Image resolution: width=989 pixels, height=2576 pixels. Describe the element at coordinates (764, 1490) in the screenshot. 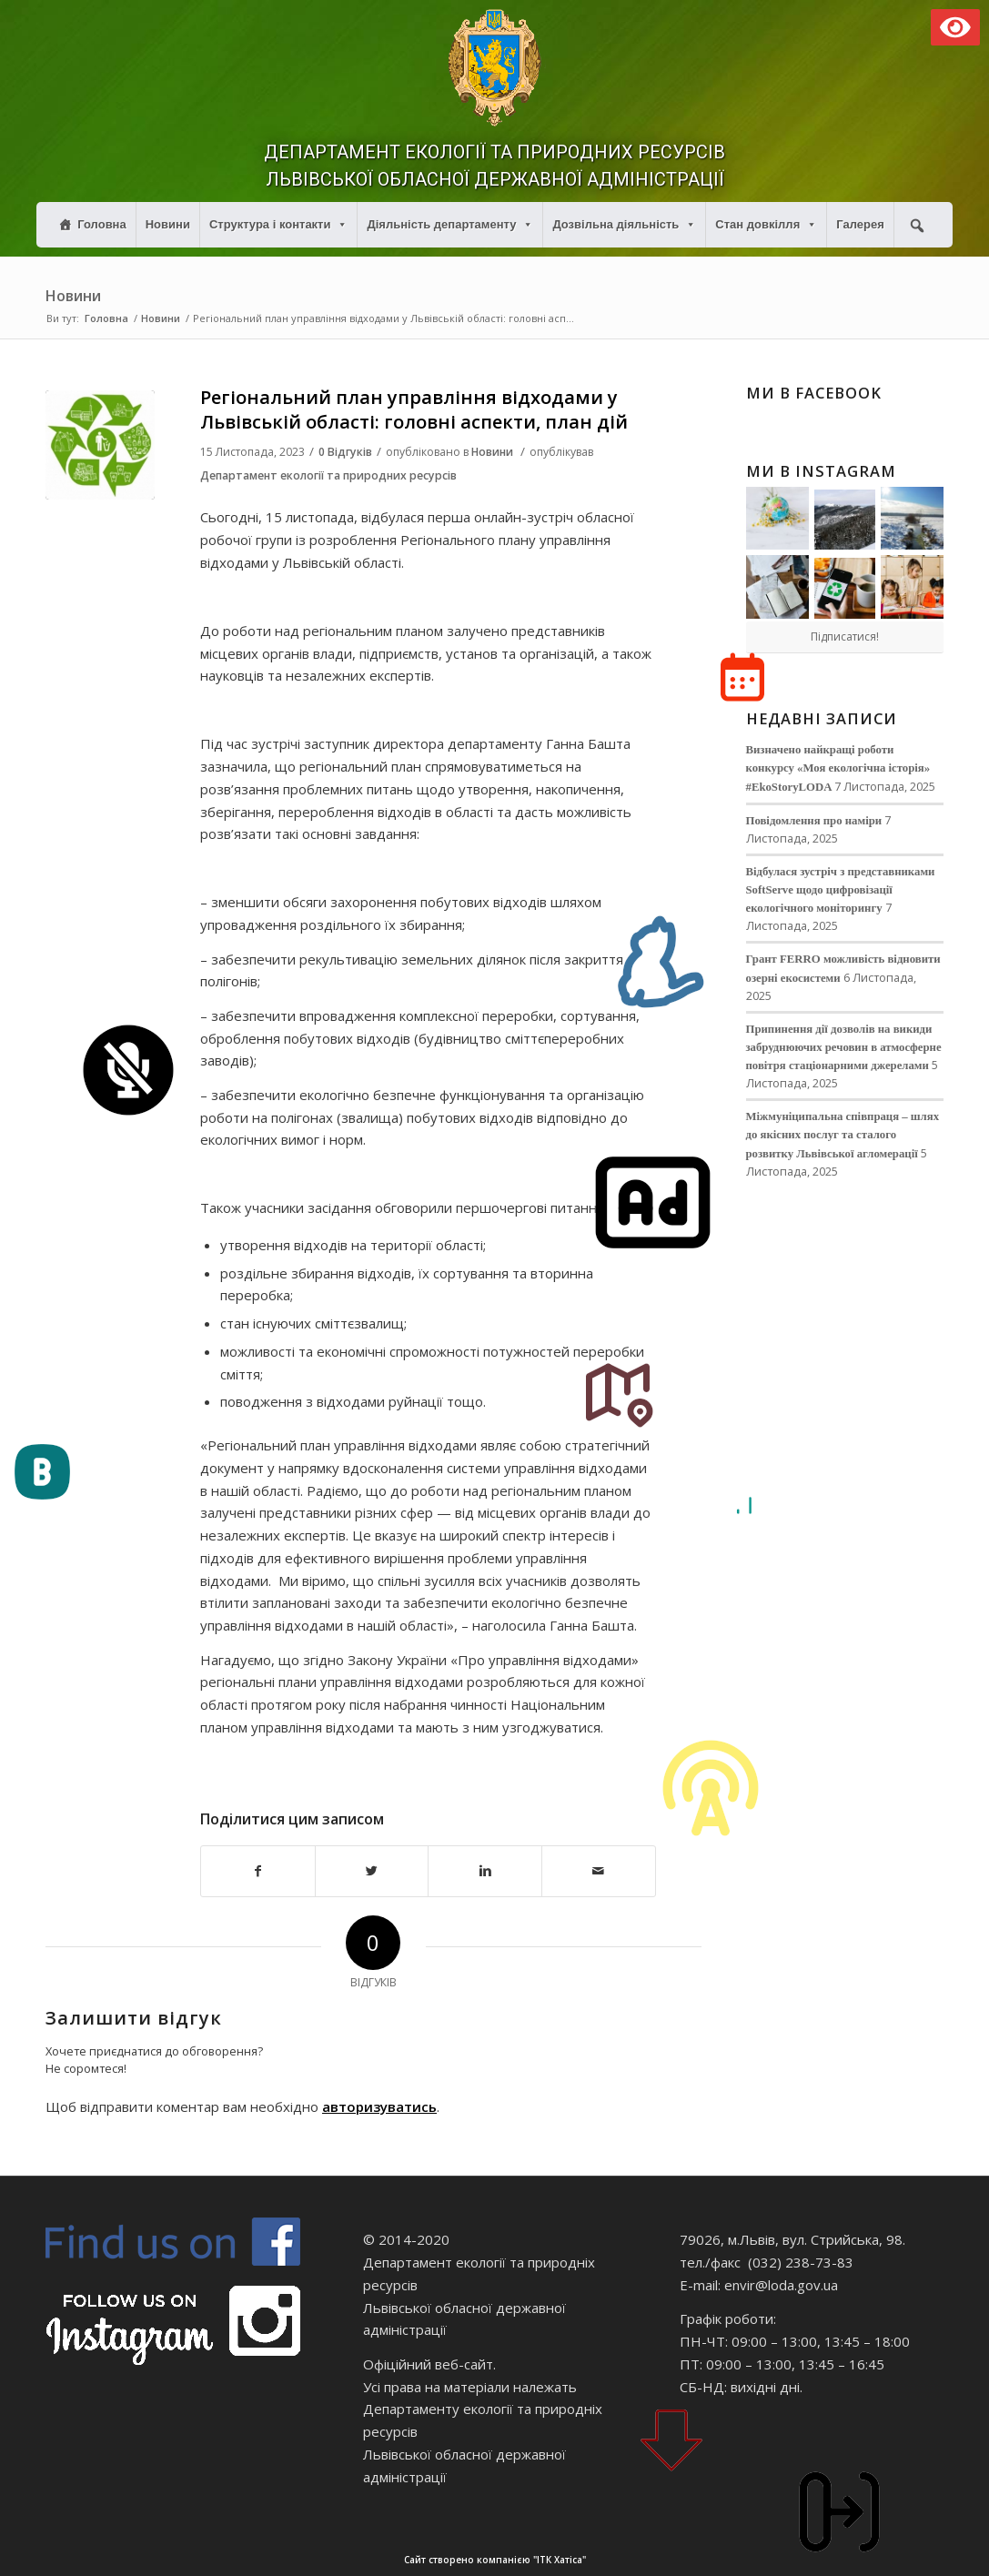

I see `indicates weak cellular signal strength` at that location.